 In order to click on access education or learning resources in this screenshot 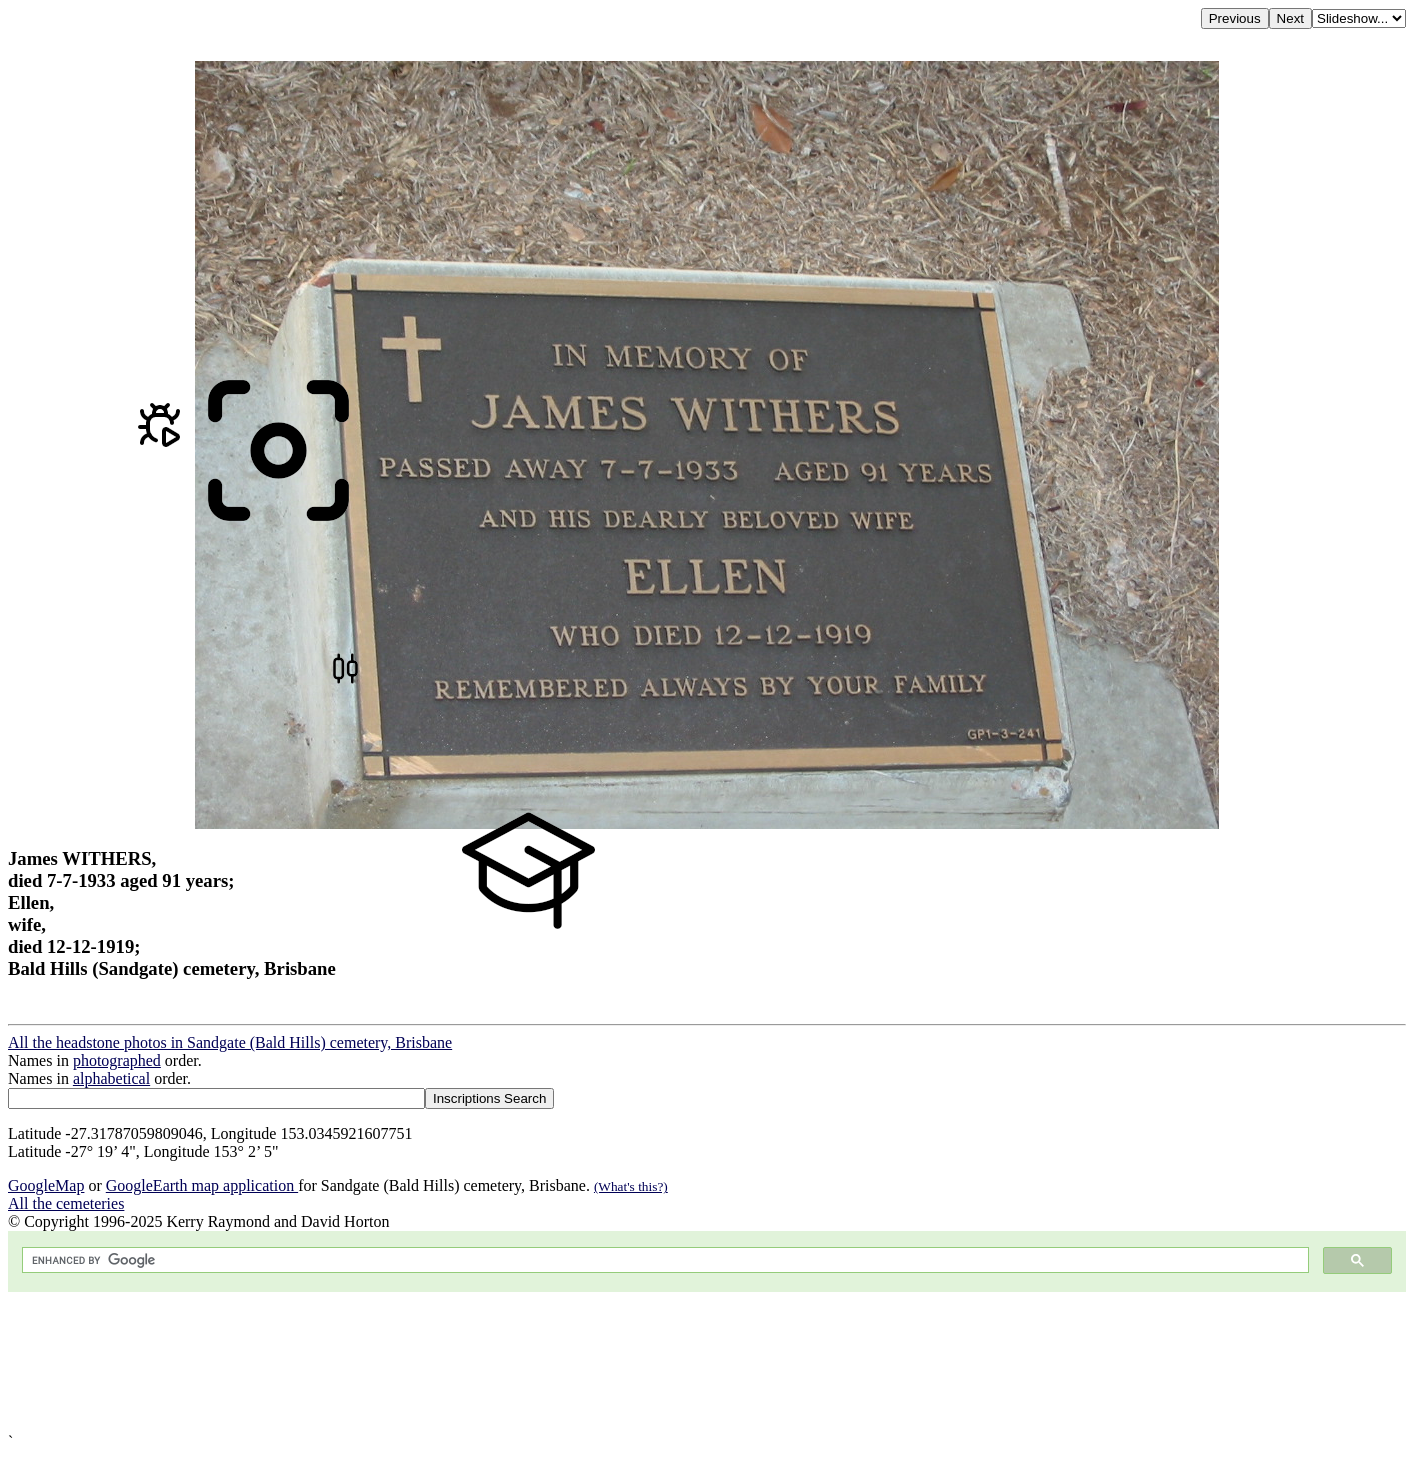, I will do `click(528, 866)`.